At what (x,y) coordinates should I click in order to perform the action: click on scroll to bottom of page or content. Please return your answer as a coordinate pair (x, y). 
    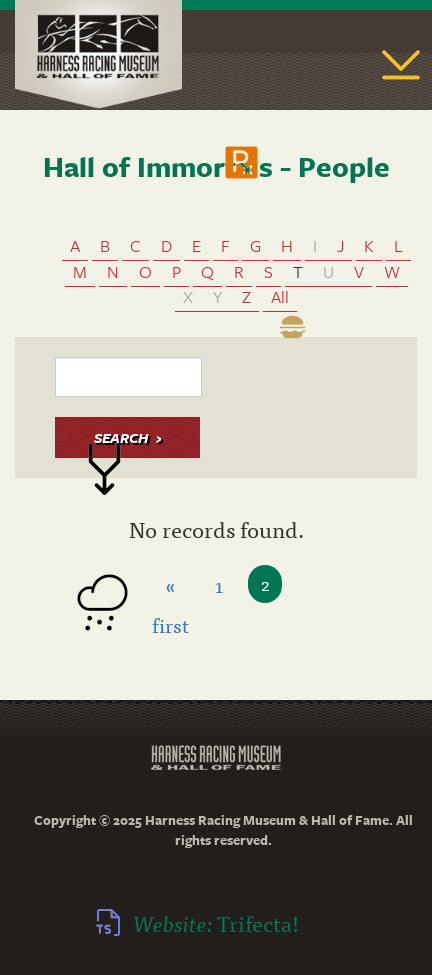
    Looking at the image, I should click on (401, 64).